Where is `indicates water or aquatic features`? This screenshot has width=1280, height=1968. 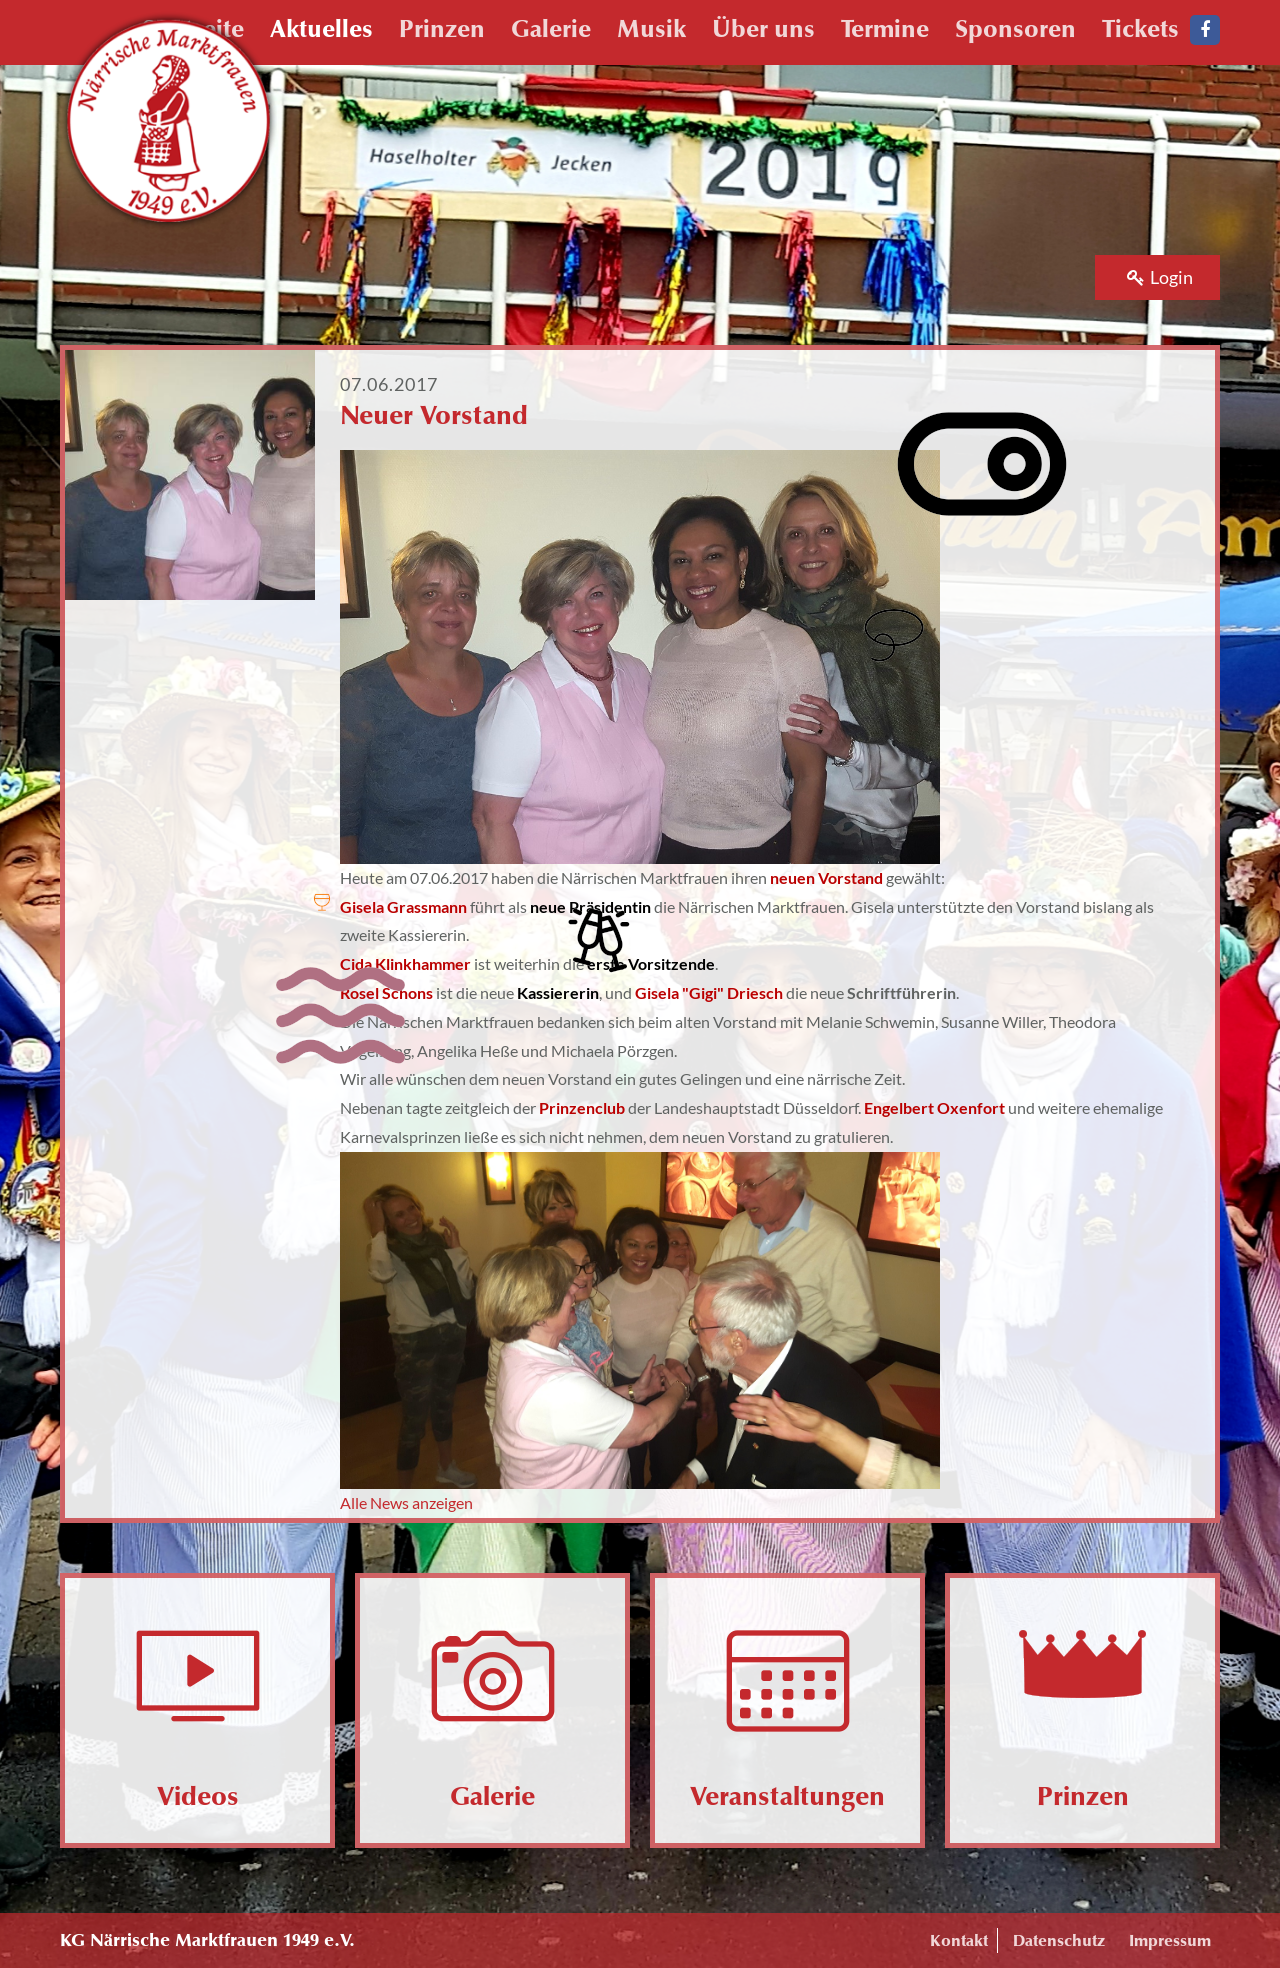
indicates water or aquatic features is located at coordinates (340, 1015).